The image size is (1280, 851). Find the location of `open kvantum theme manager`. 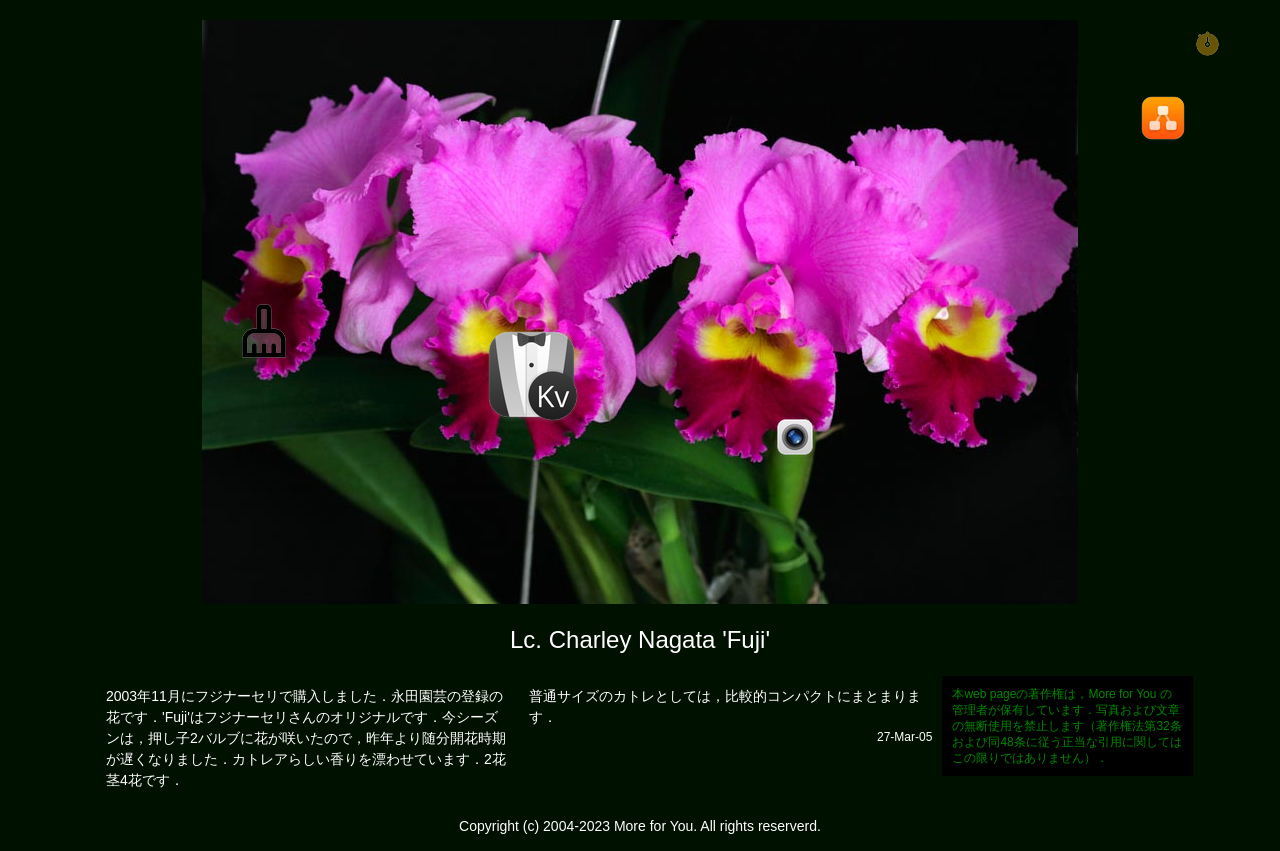

open kvantum theme manager is located at coordinates (531, 374).